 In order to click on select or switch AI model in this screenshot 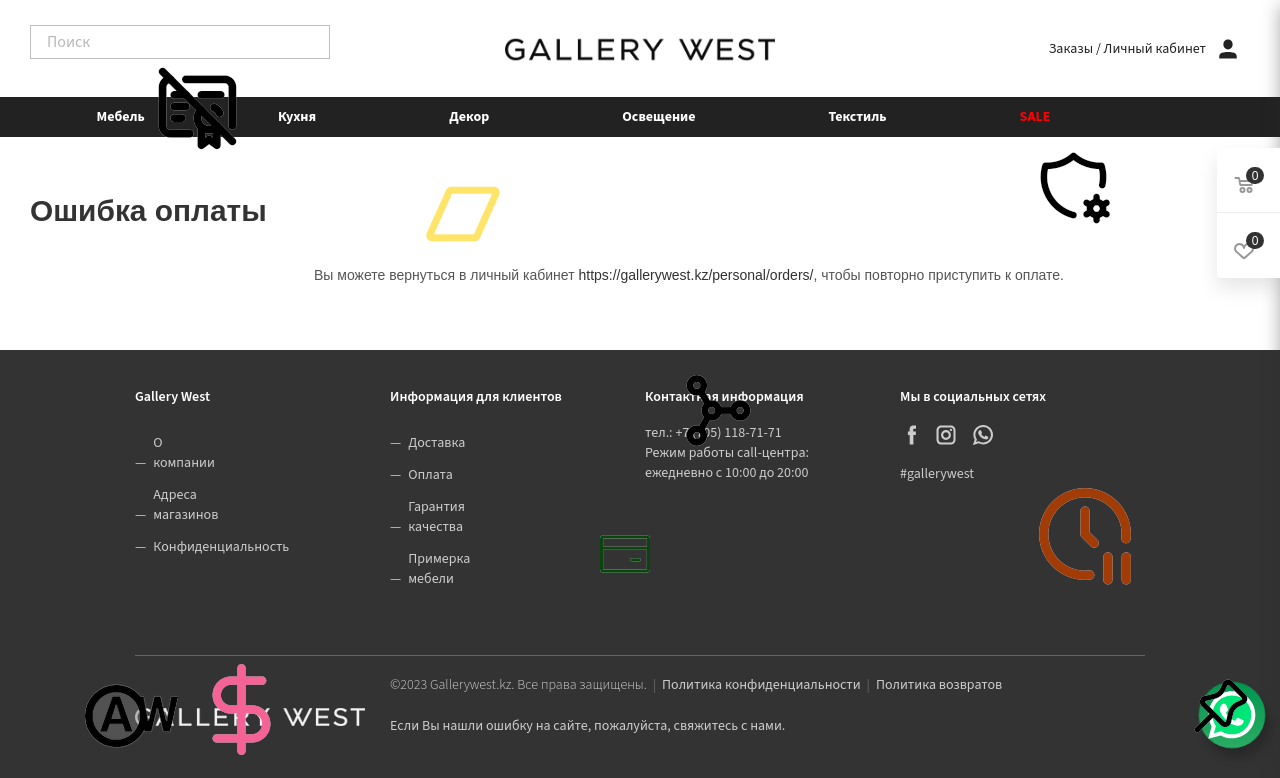, I will do `click(718, 410)`.